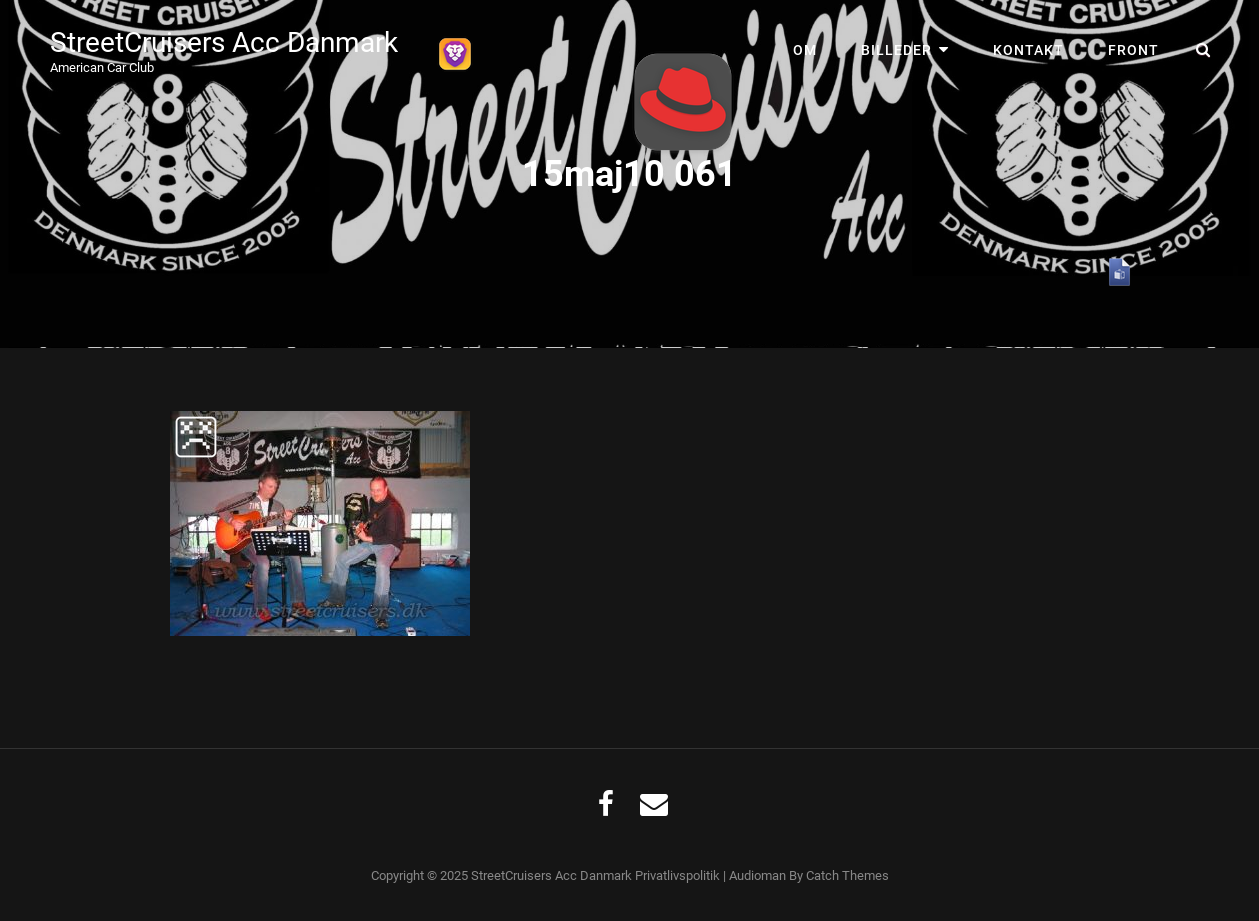 This screenshot has height=921, width=1259. Describe the element at coordinates (455, 54) in the screenshot. I see `launch brave nightly browser` at that location.